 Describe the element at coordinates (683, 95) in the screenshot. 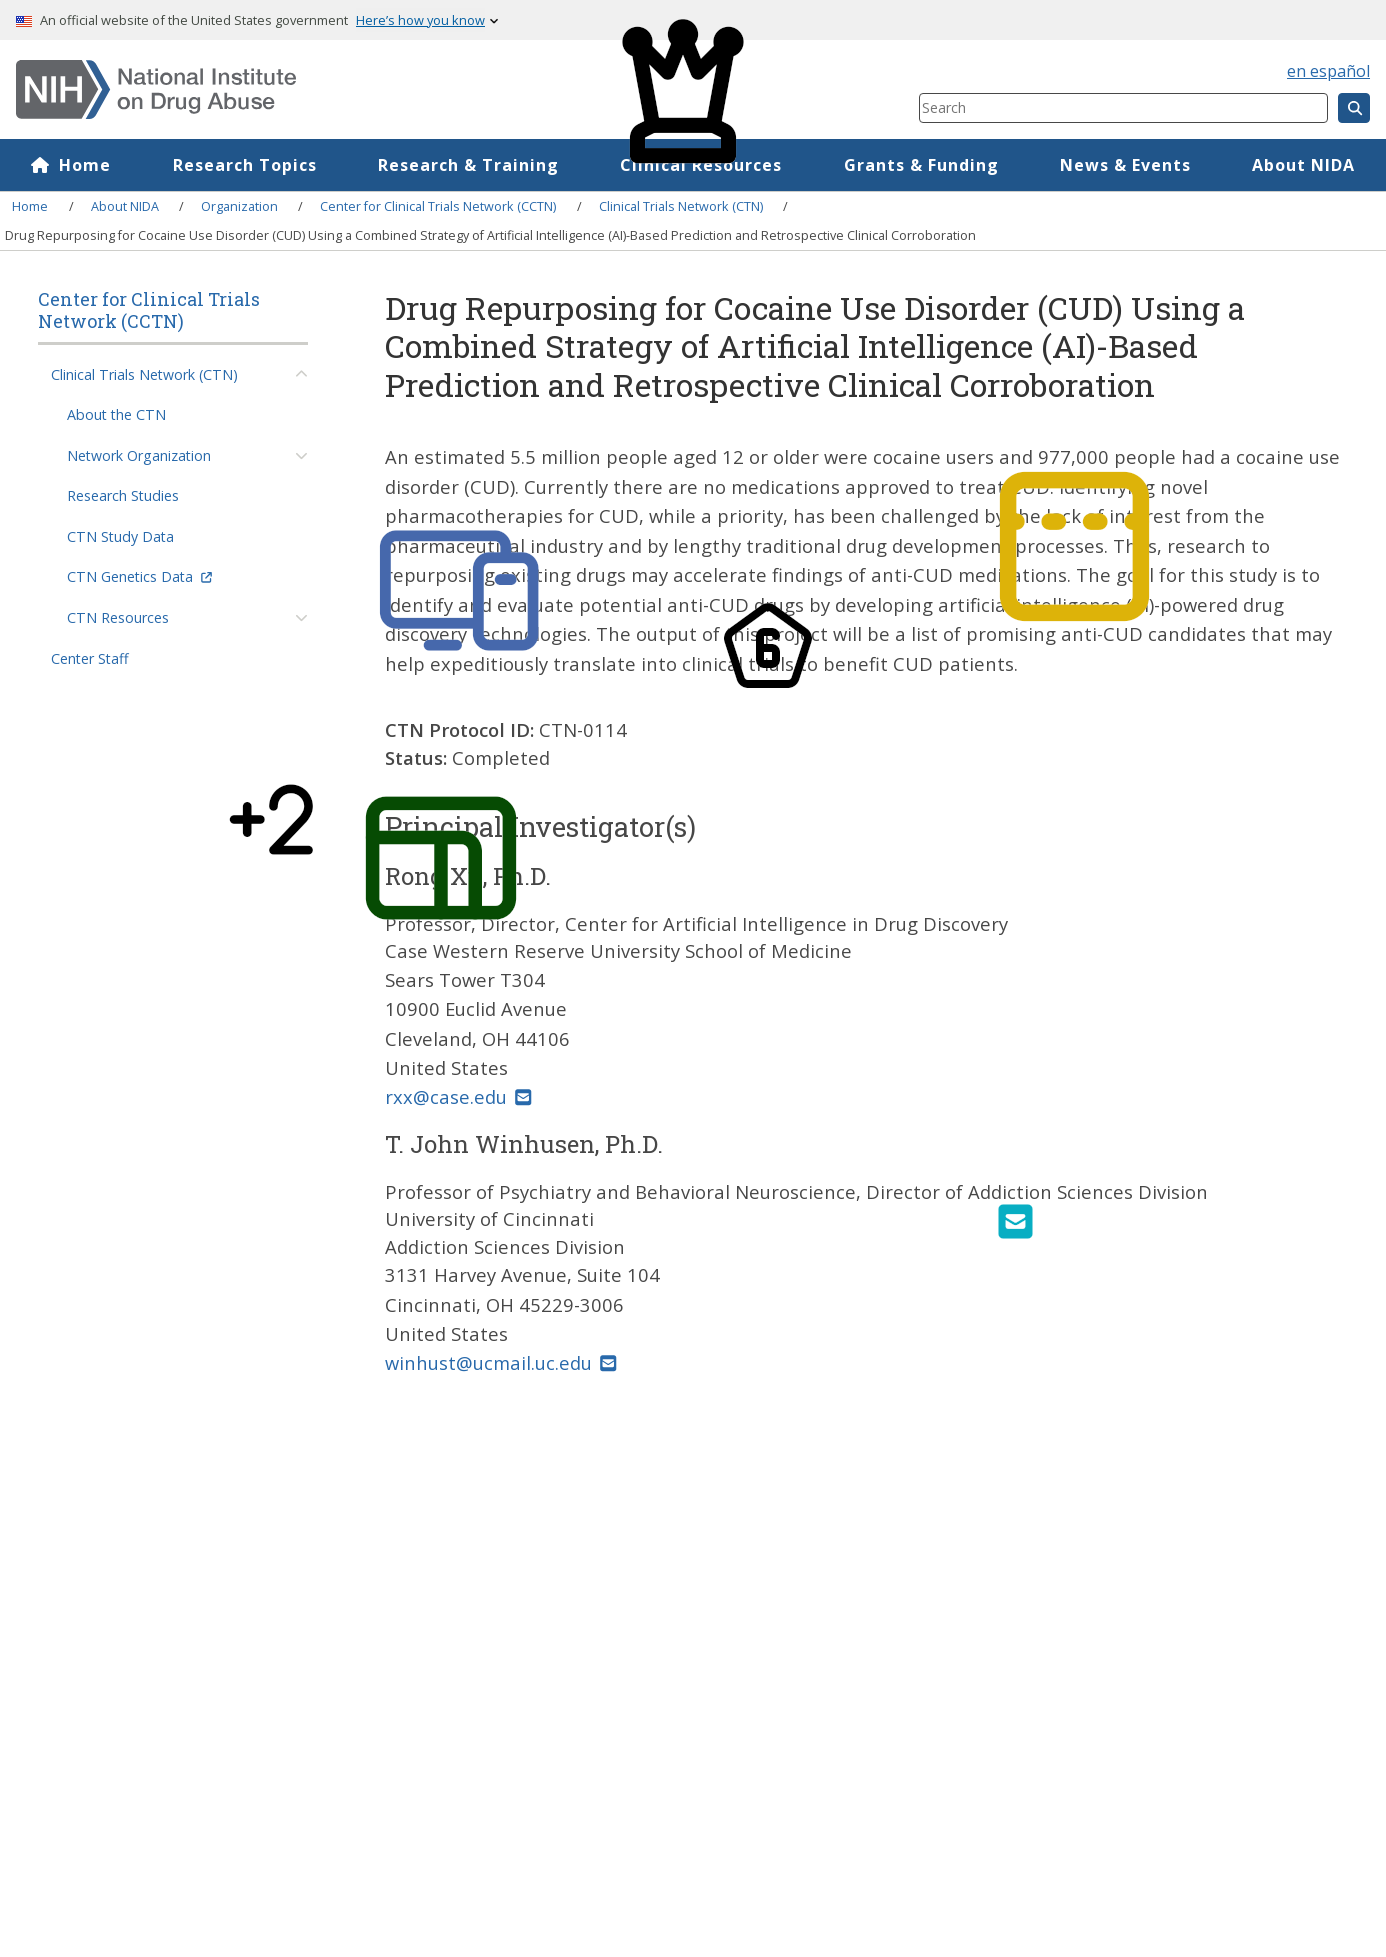

I see `play chess or access chess game` at that location.